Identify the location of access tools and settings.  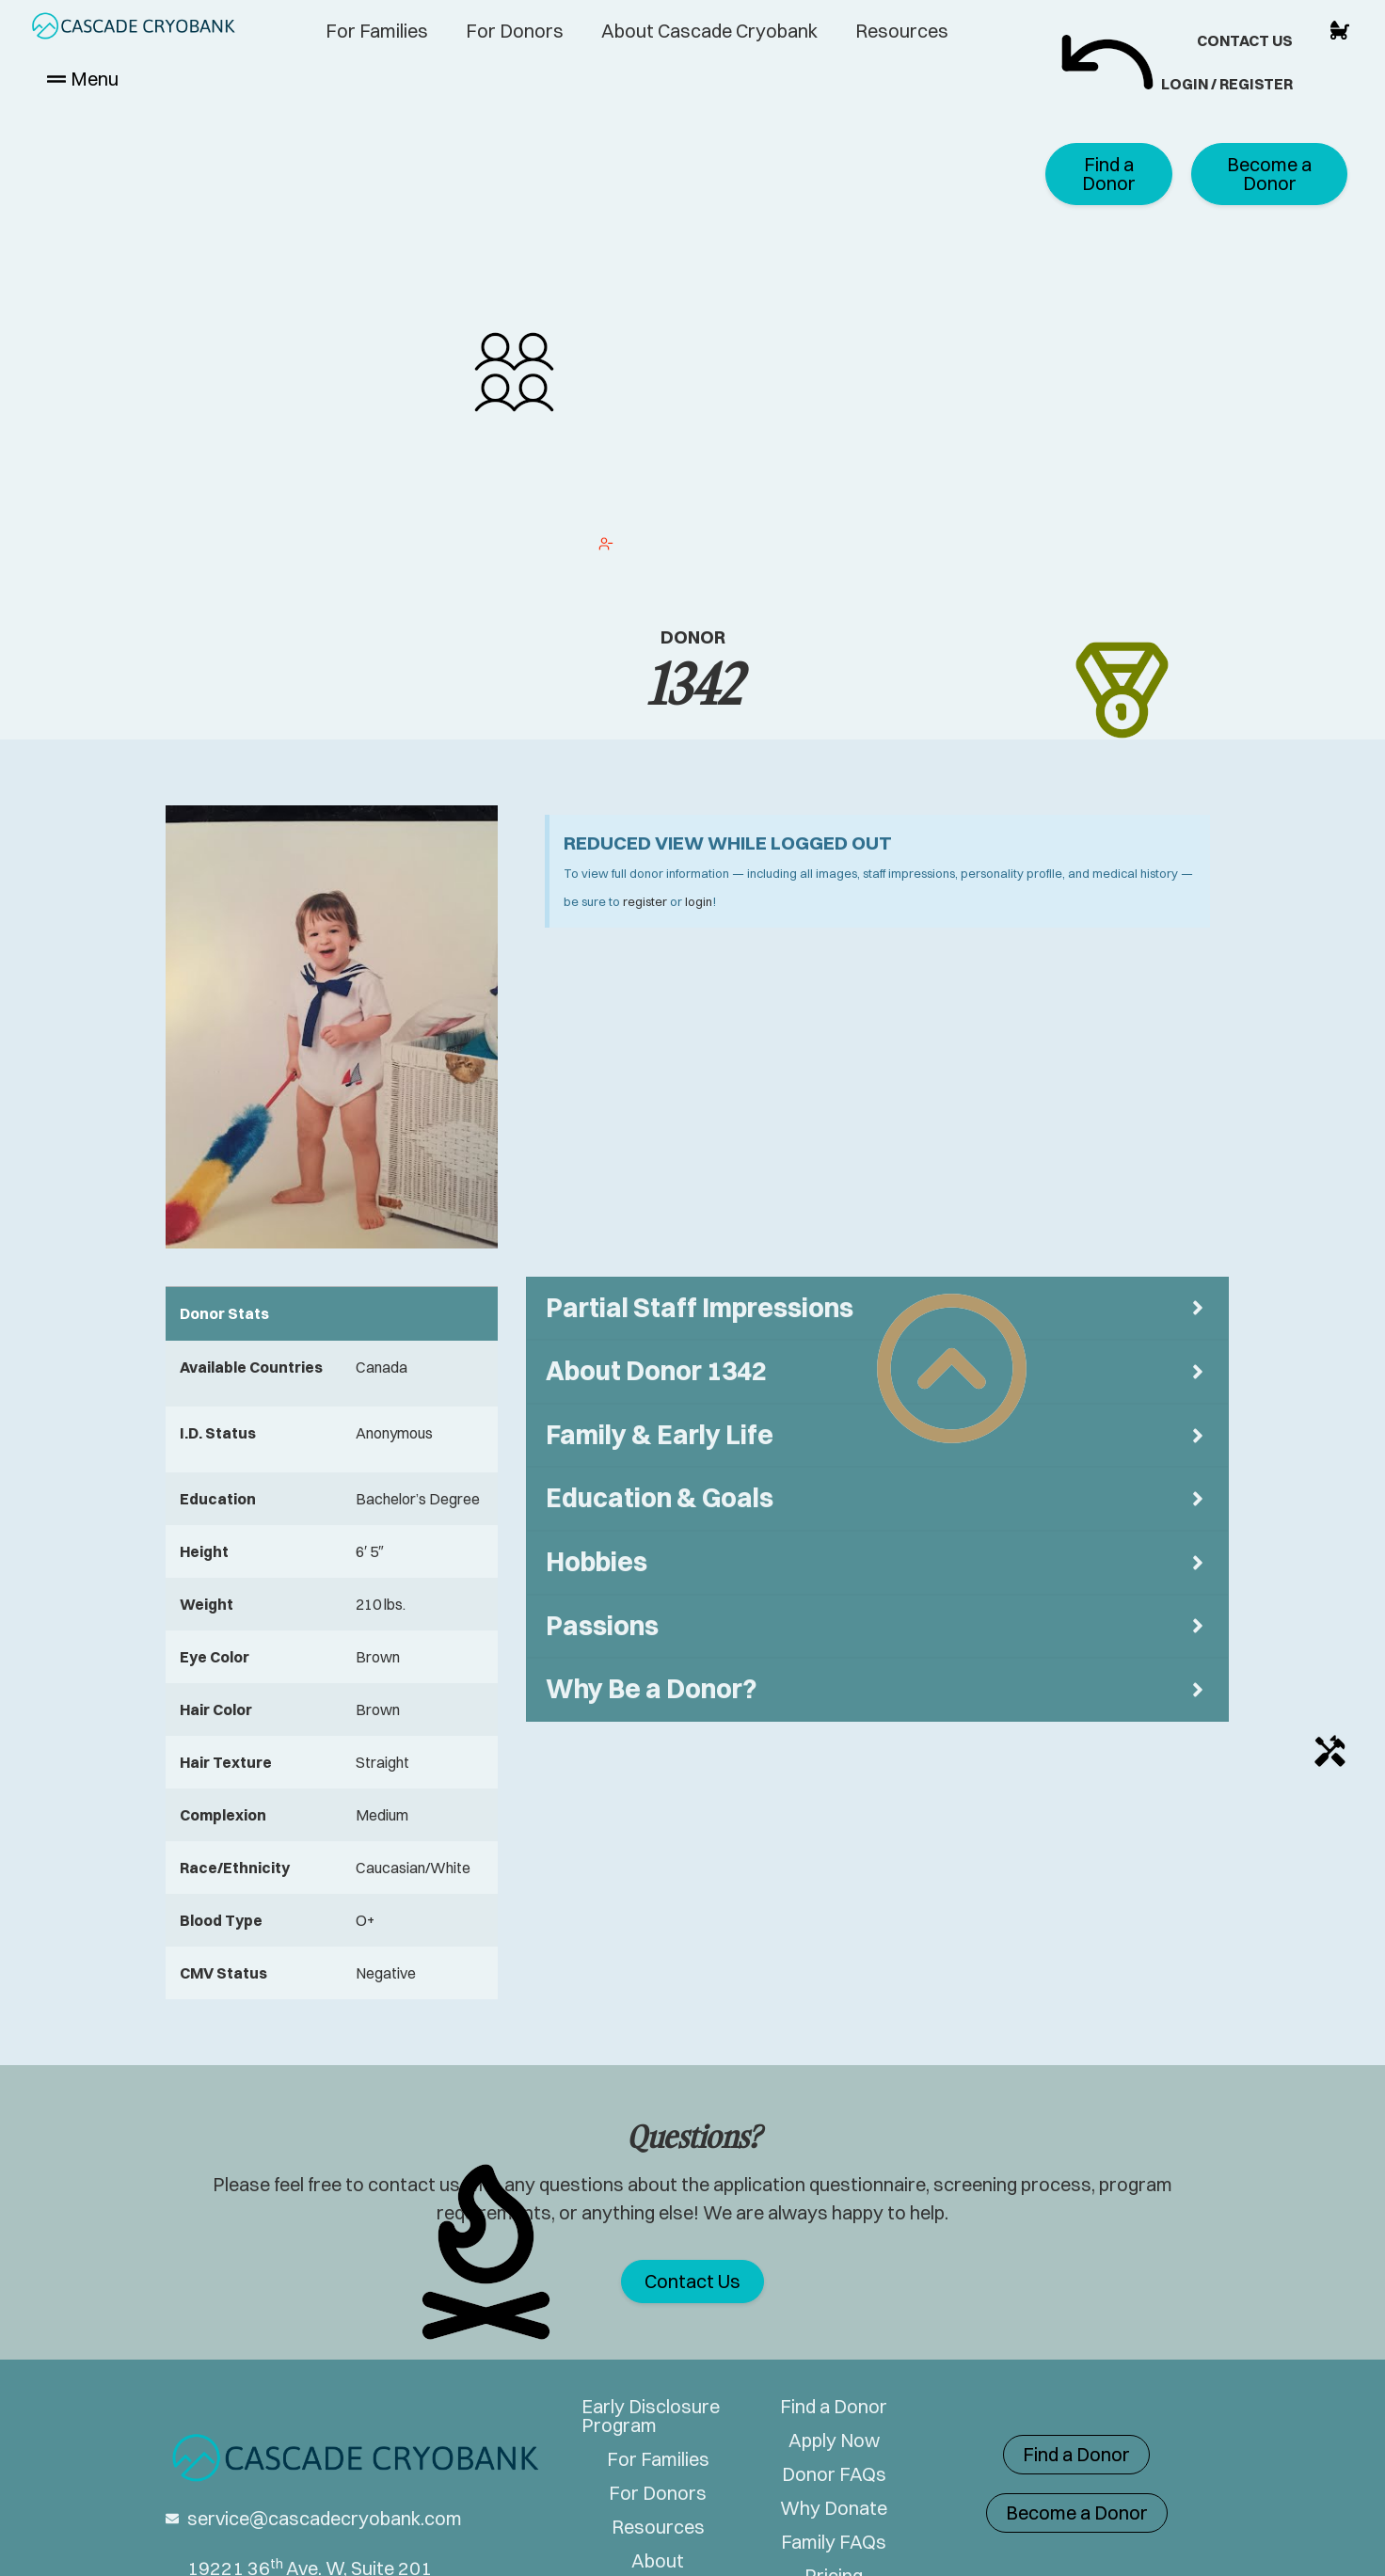
(1329, 1751).